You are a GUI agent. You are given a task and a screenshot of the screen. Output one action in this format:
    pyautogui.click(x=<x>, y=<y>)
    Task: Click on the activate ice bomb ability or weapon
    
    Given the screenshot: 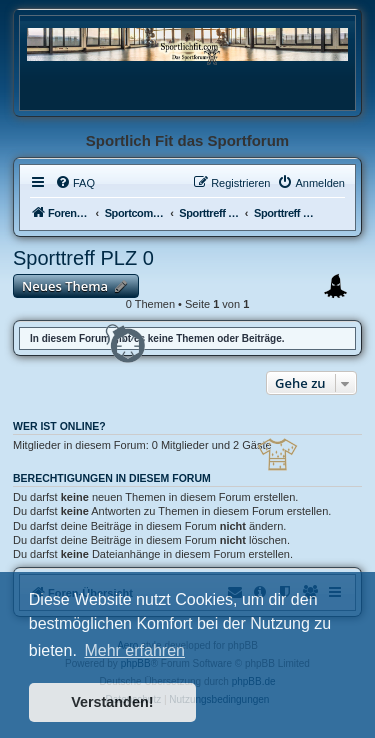 What is the action you would take?
    pyautogui.click(x=125, y=343)
    